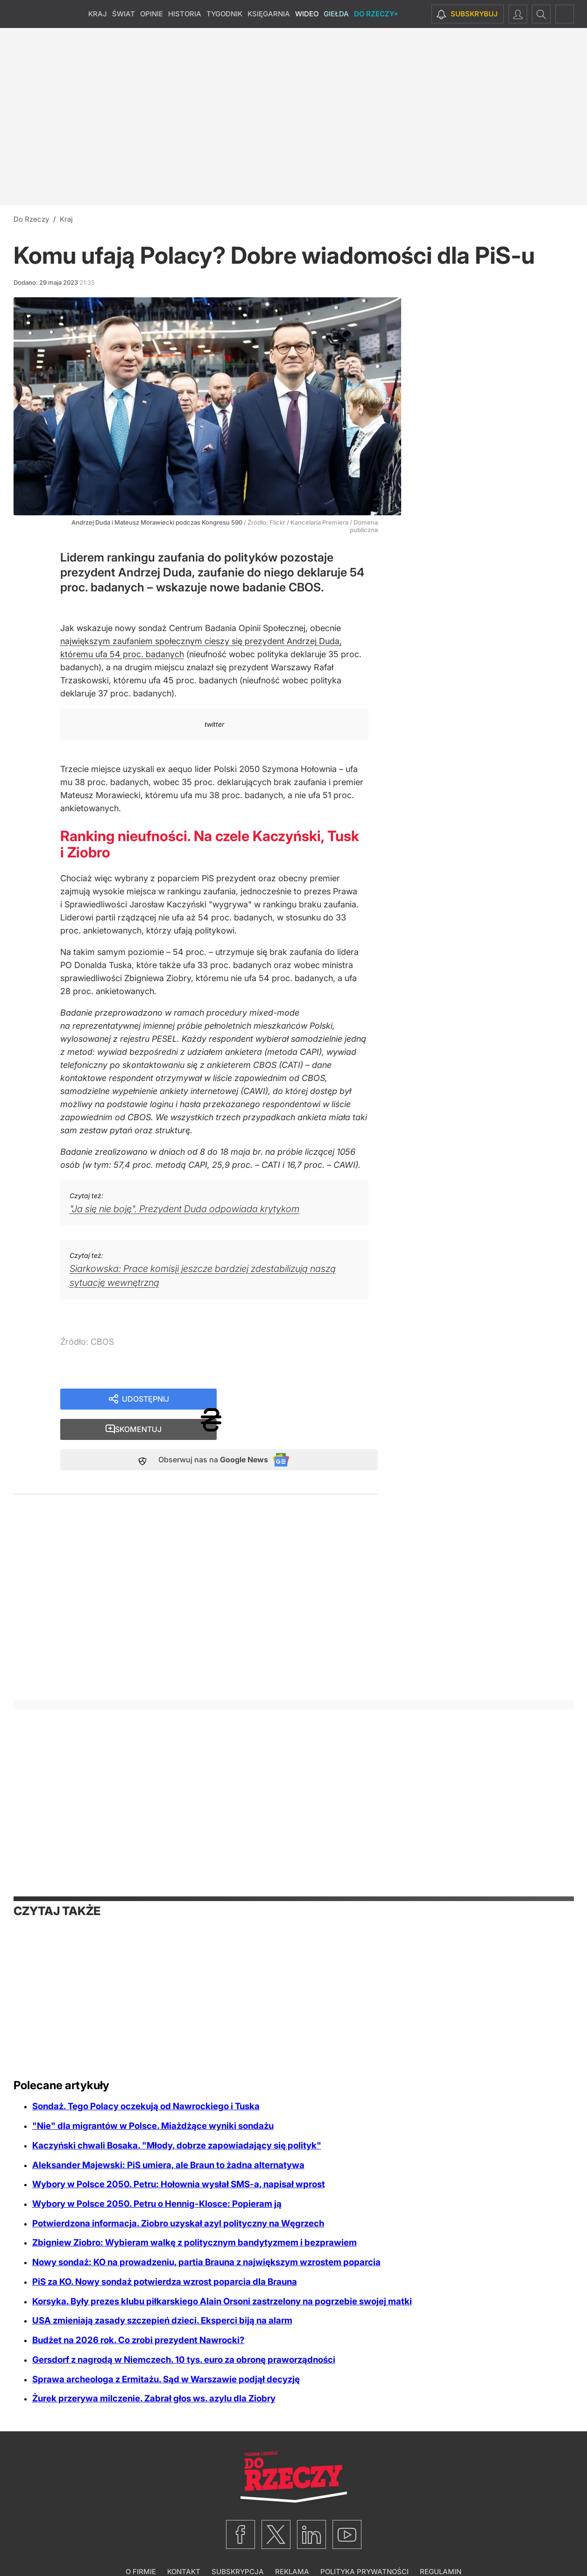 The width and height of the screenshot is (587, 2576). What do you see at coordinates (142, 1461) in the screenshot?
I see `NEM cryptocurrency logo` at bounding box center [142, 1461].